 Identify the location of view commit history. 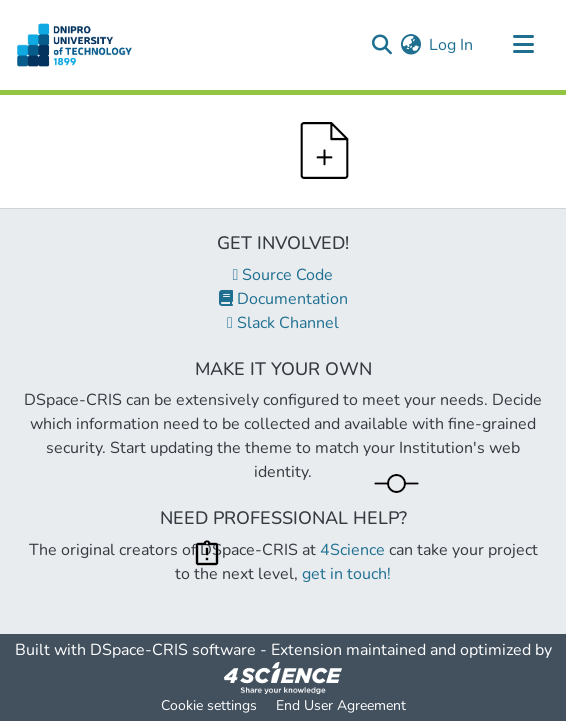
(396, 483).